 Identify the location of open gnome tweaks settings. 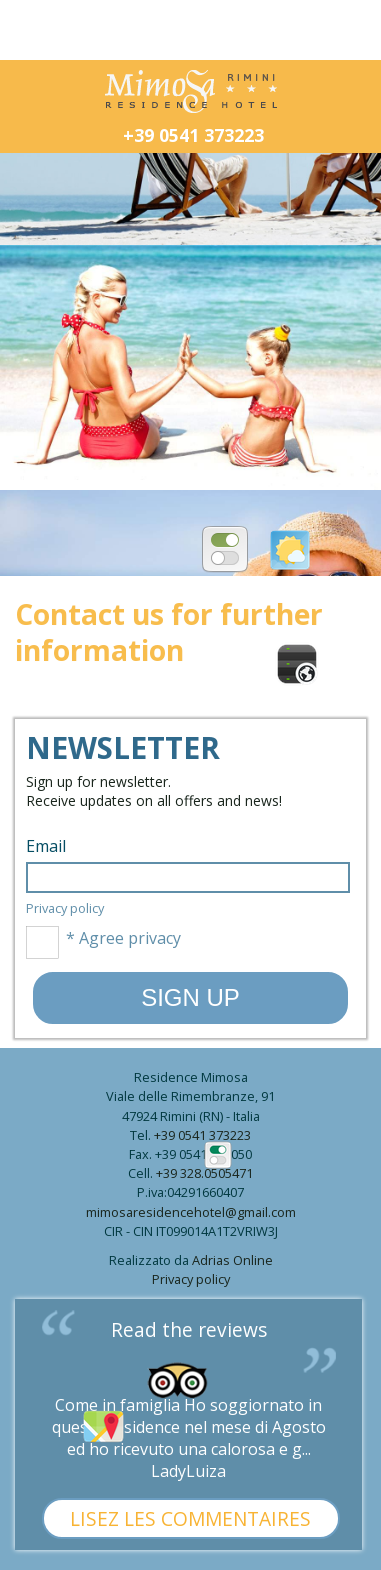
(225, 549).